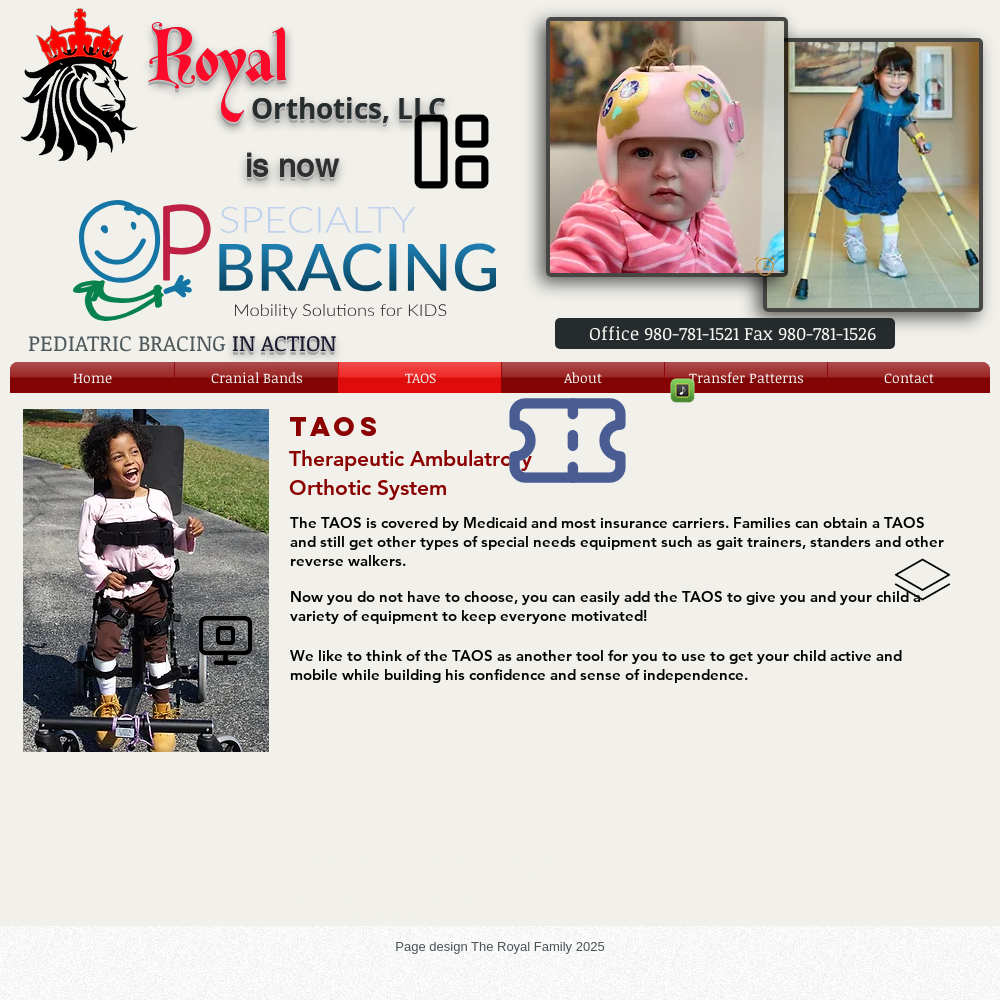 Image resolution: width=1000 pixels, height=1000 pixels. What do you see at coordinates (567, 440) in the screenshot?
I see `view your tickets or passes` at bounding box center [567, 440].